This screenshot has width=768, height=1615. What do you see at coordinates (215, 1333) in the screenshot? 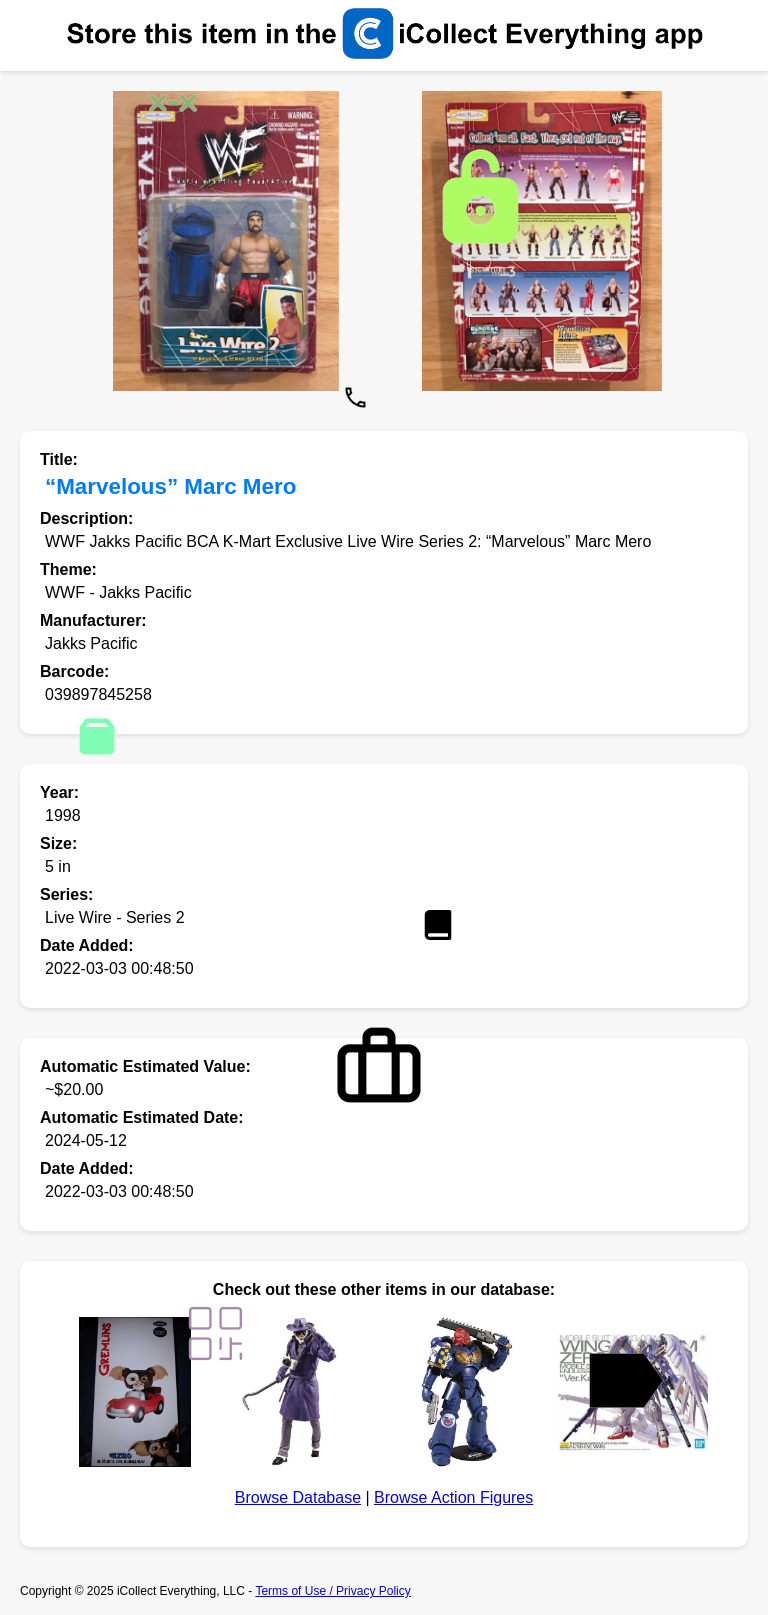
I see `scan or generate a qr code` at bounding box center [215, 1333].